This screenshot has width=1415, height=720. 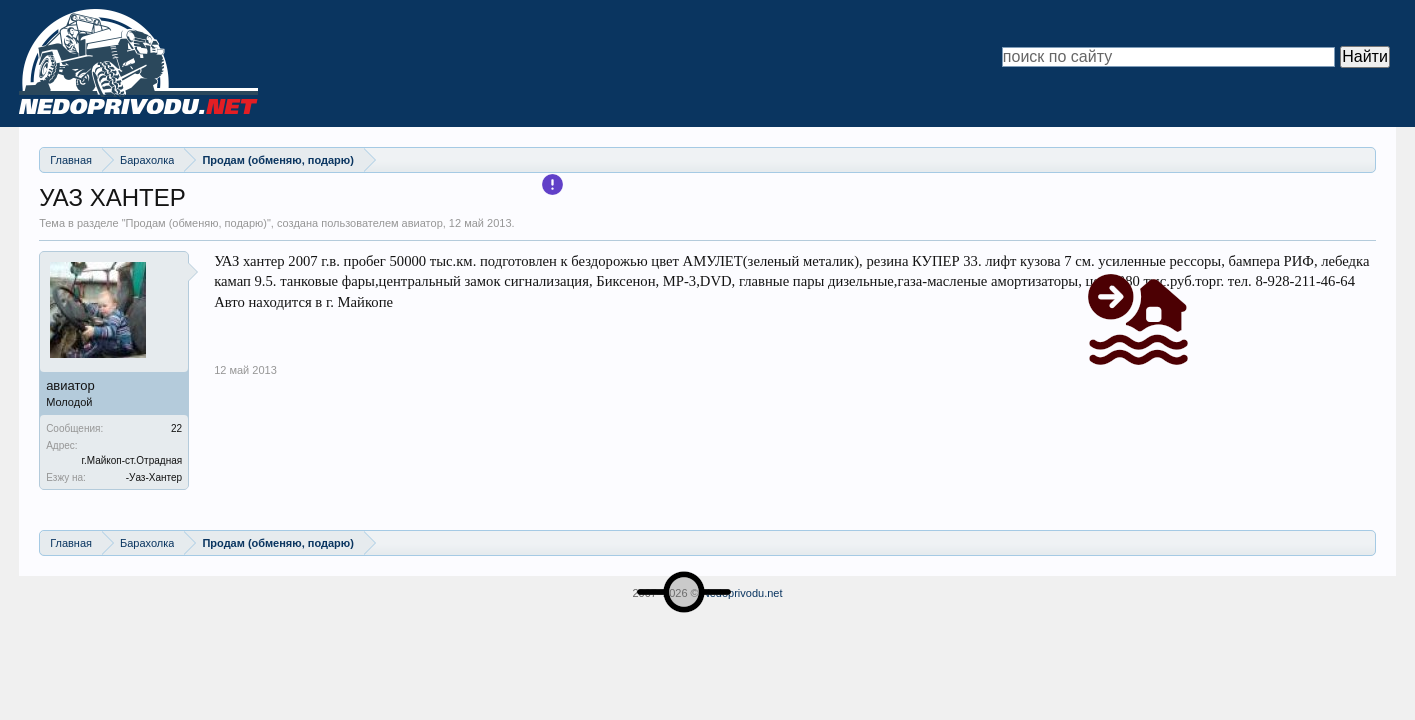 I want to click on indicates an error or warning state, so click(x=552, y=184).